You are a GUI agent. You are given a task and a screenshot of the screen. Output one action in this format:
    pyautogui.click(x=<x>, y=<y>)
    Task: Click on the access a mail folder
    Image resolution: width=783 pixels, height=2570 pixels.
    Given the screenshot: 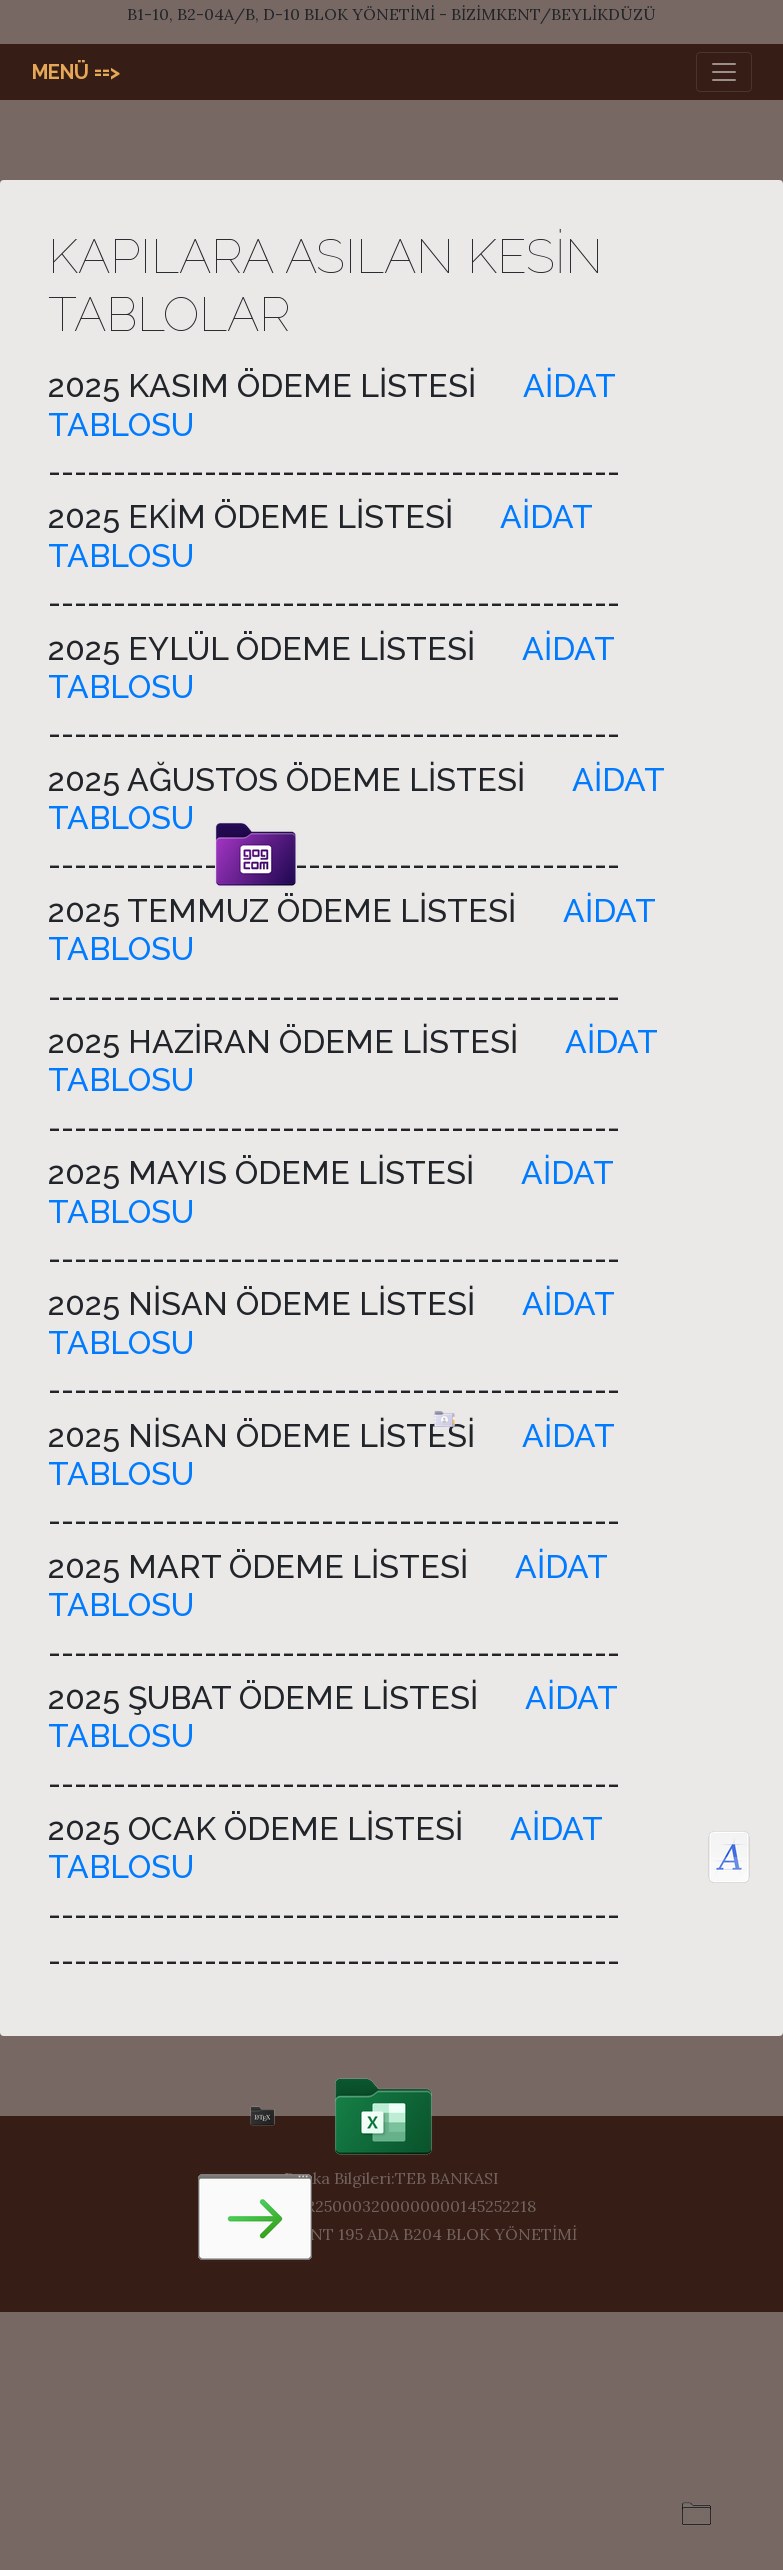 What is the action you would take?
    pyautogui.click(x=696, y=2513)
    